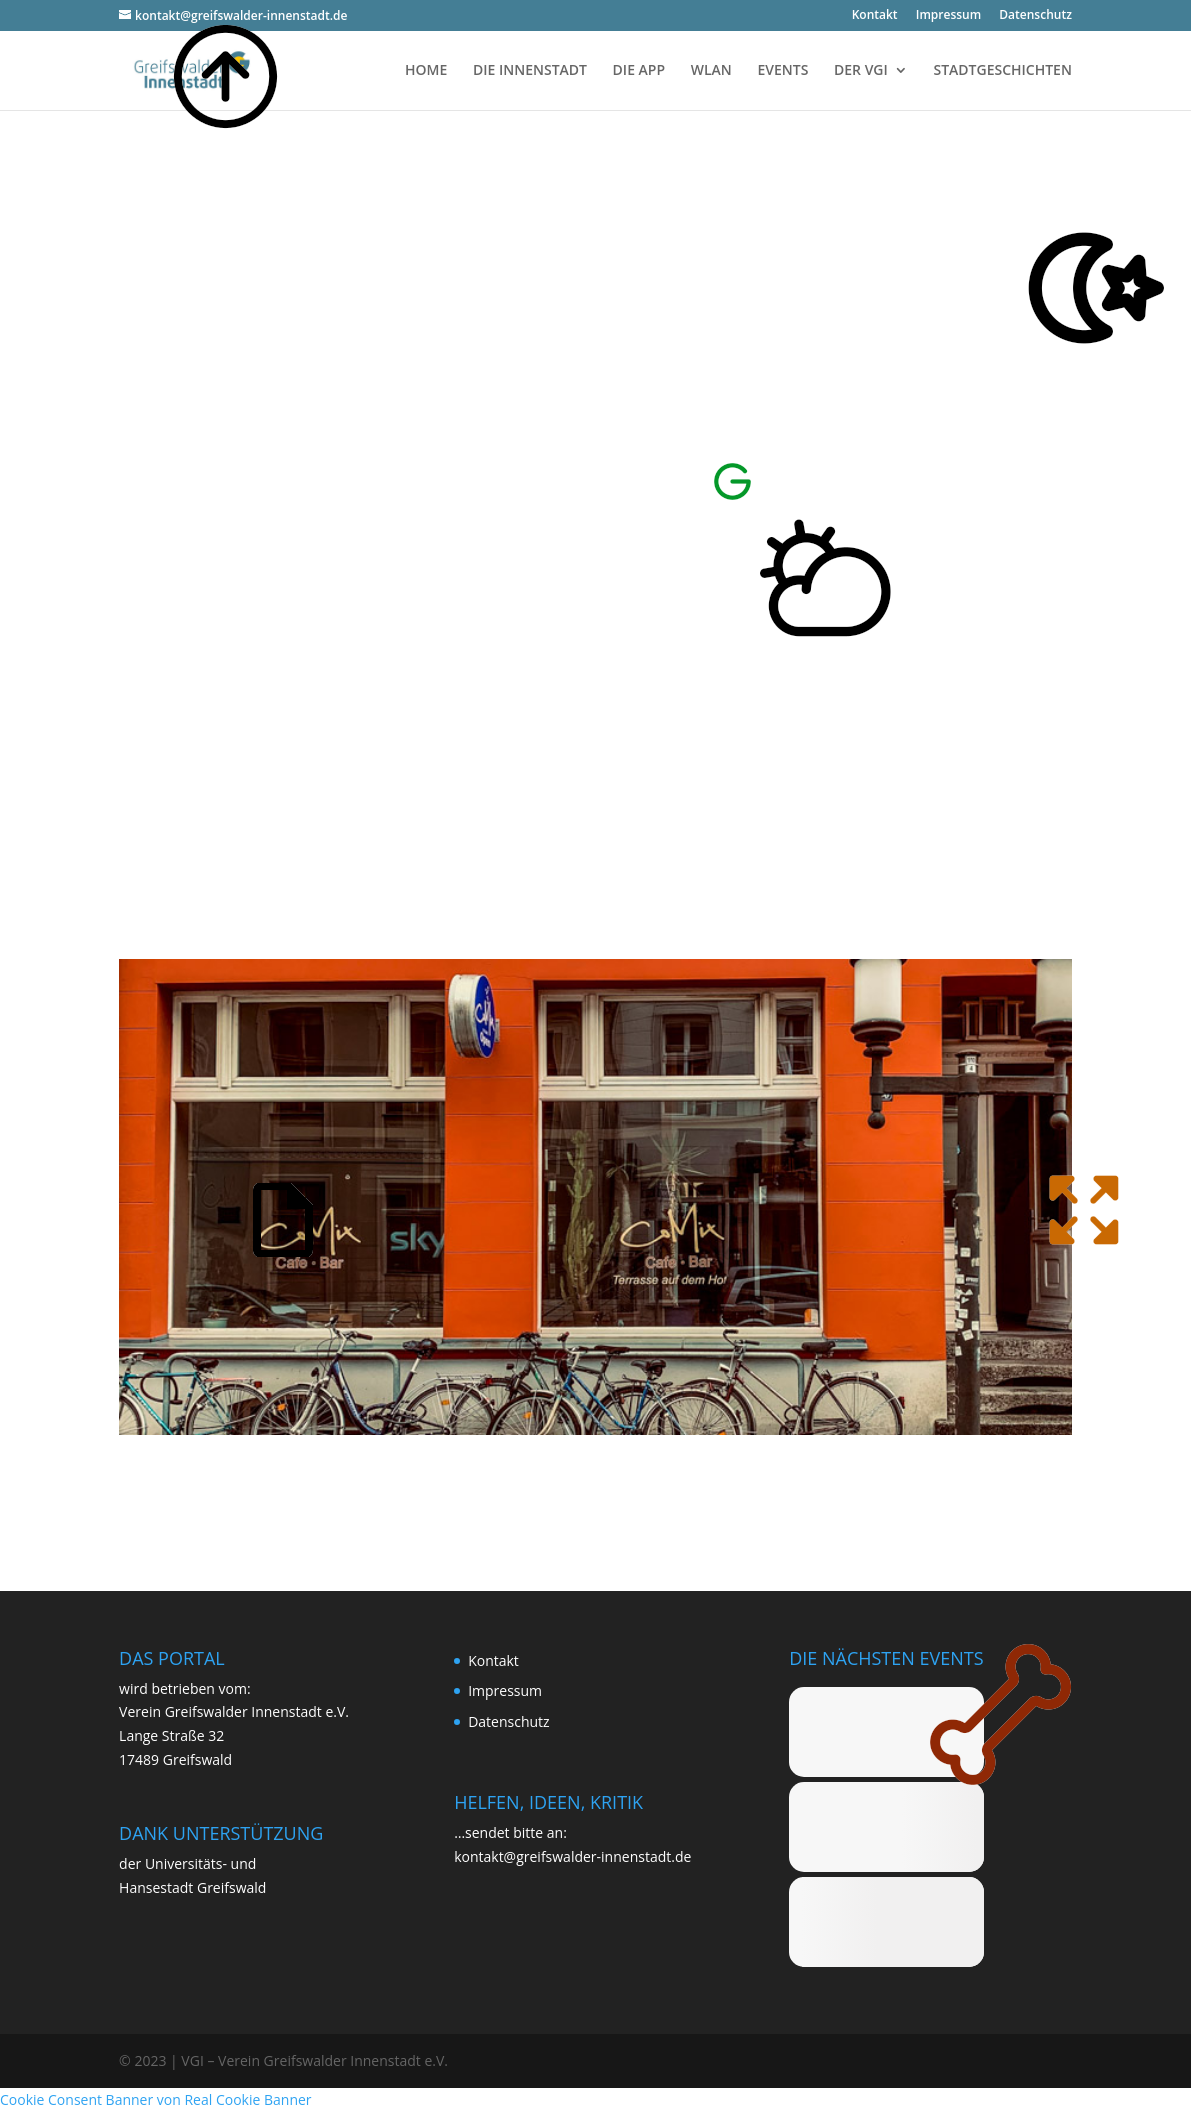 This screenshot has width=1191, height=2112. I want to click on insert or attach a file, so click(283, 1220).